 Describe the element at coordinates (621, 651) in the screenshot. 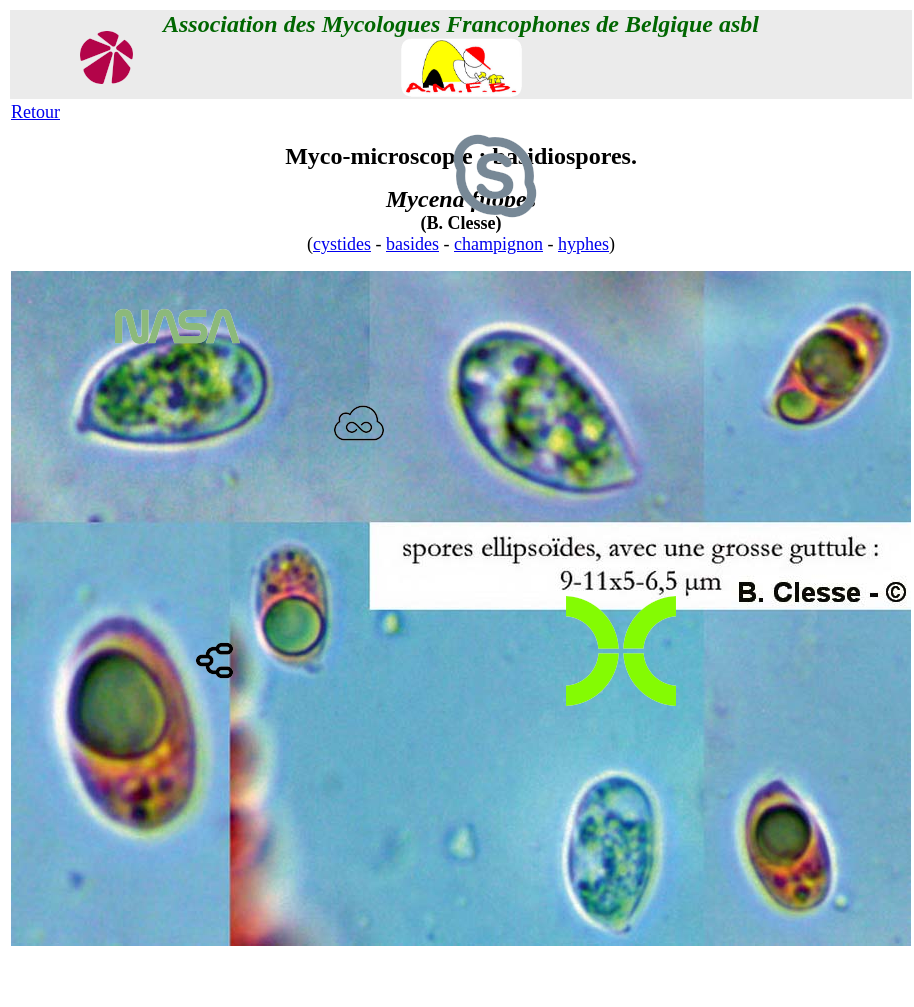

I see `nextflow workflow management platform logo` at that location.